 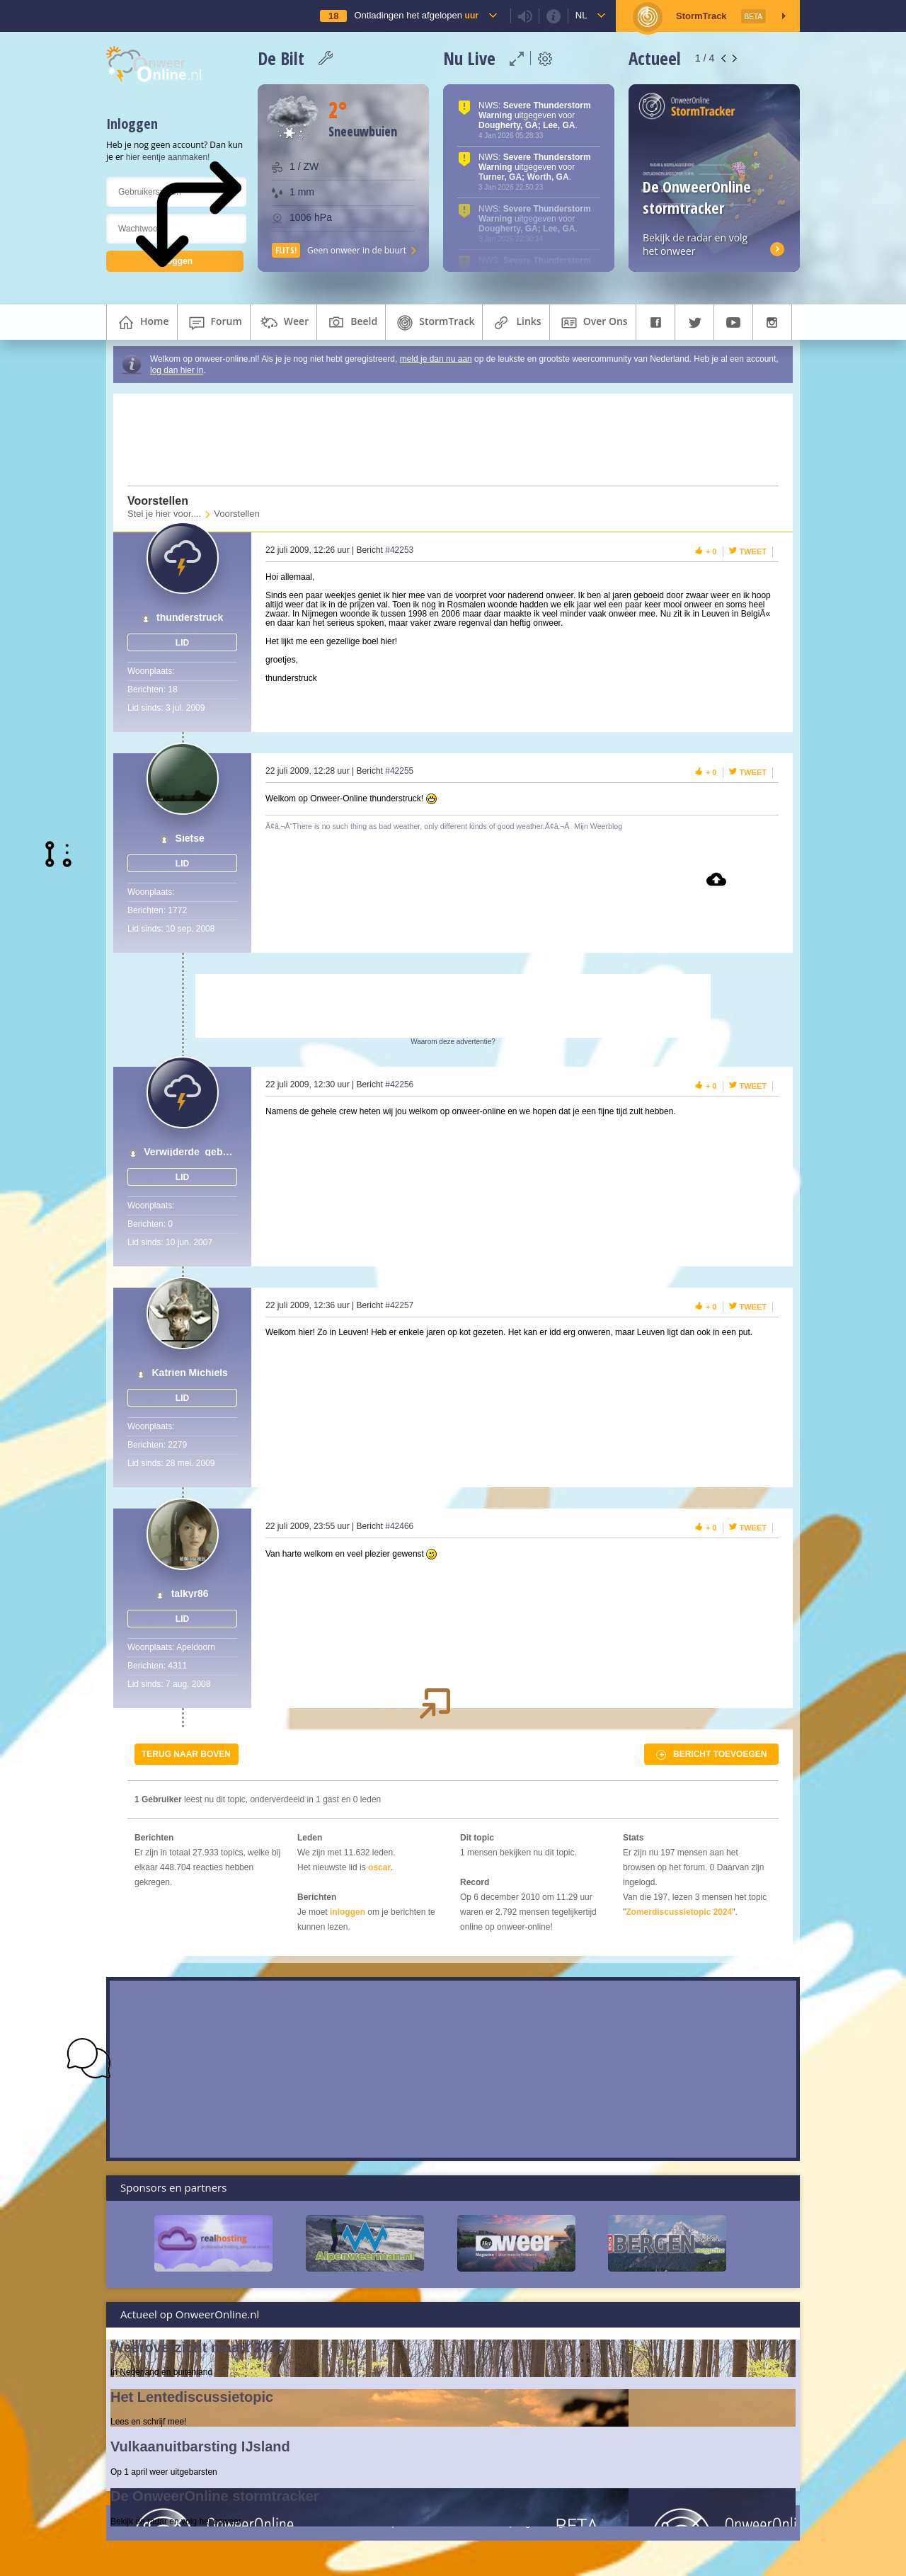 What do you see at coordinates (58, 854) in the screenshot?
I see `indicates a draft pull request awaiting completion` at bounding box center [58, 854].